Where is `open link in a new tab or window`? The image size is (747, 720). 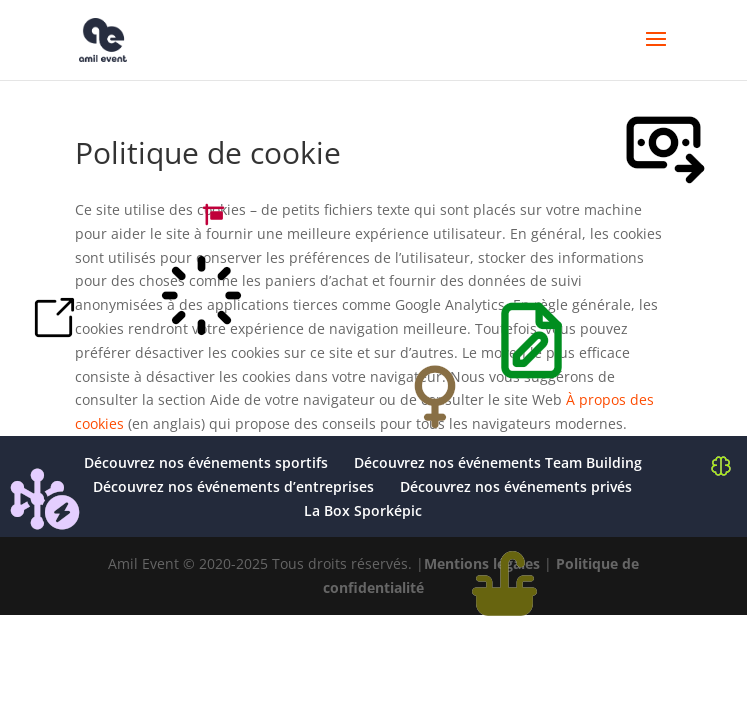
open link in a new tab or window is located at coordinates (53, 318).